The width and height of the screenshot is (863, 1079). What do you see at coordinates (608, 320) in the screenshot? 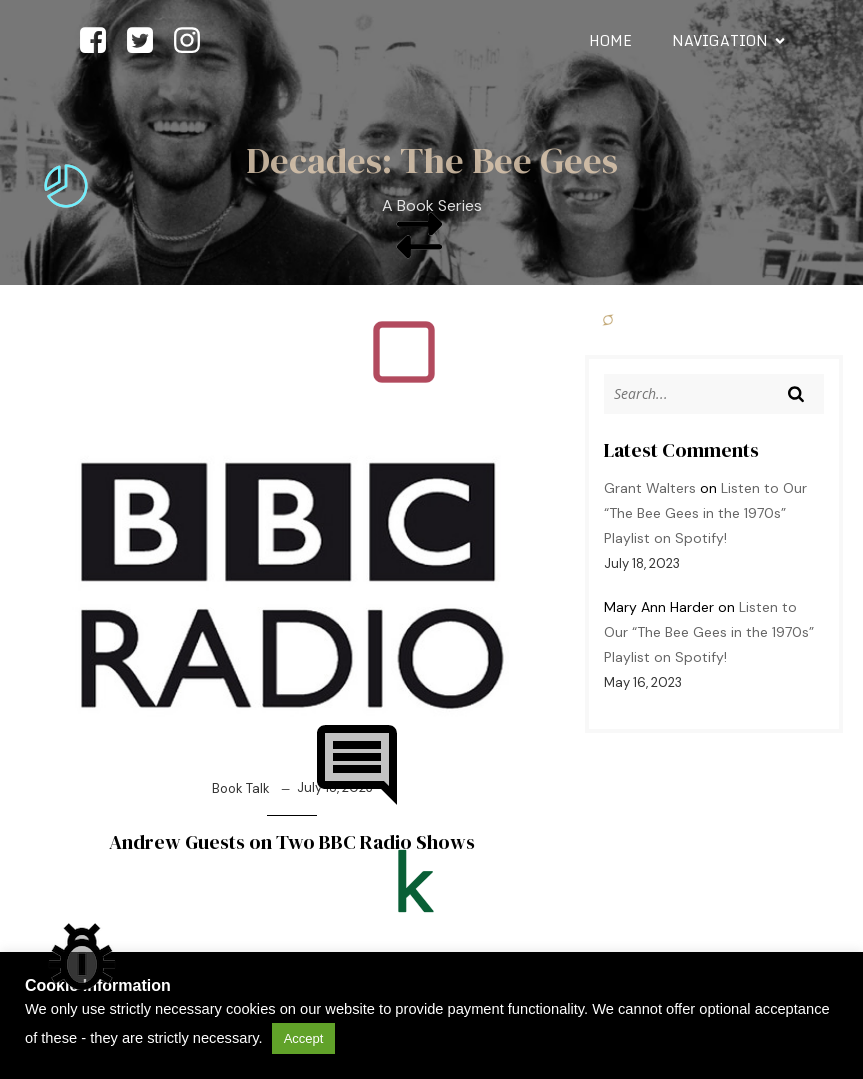
I see `Superpowers game engine logo` at bounding box center [608, 320].